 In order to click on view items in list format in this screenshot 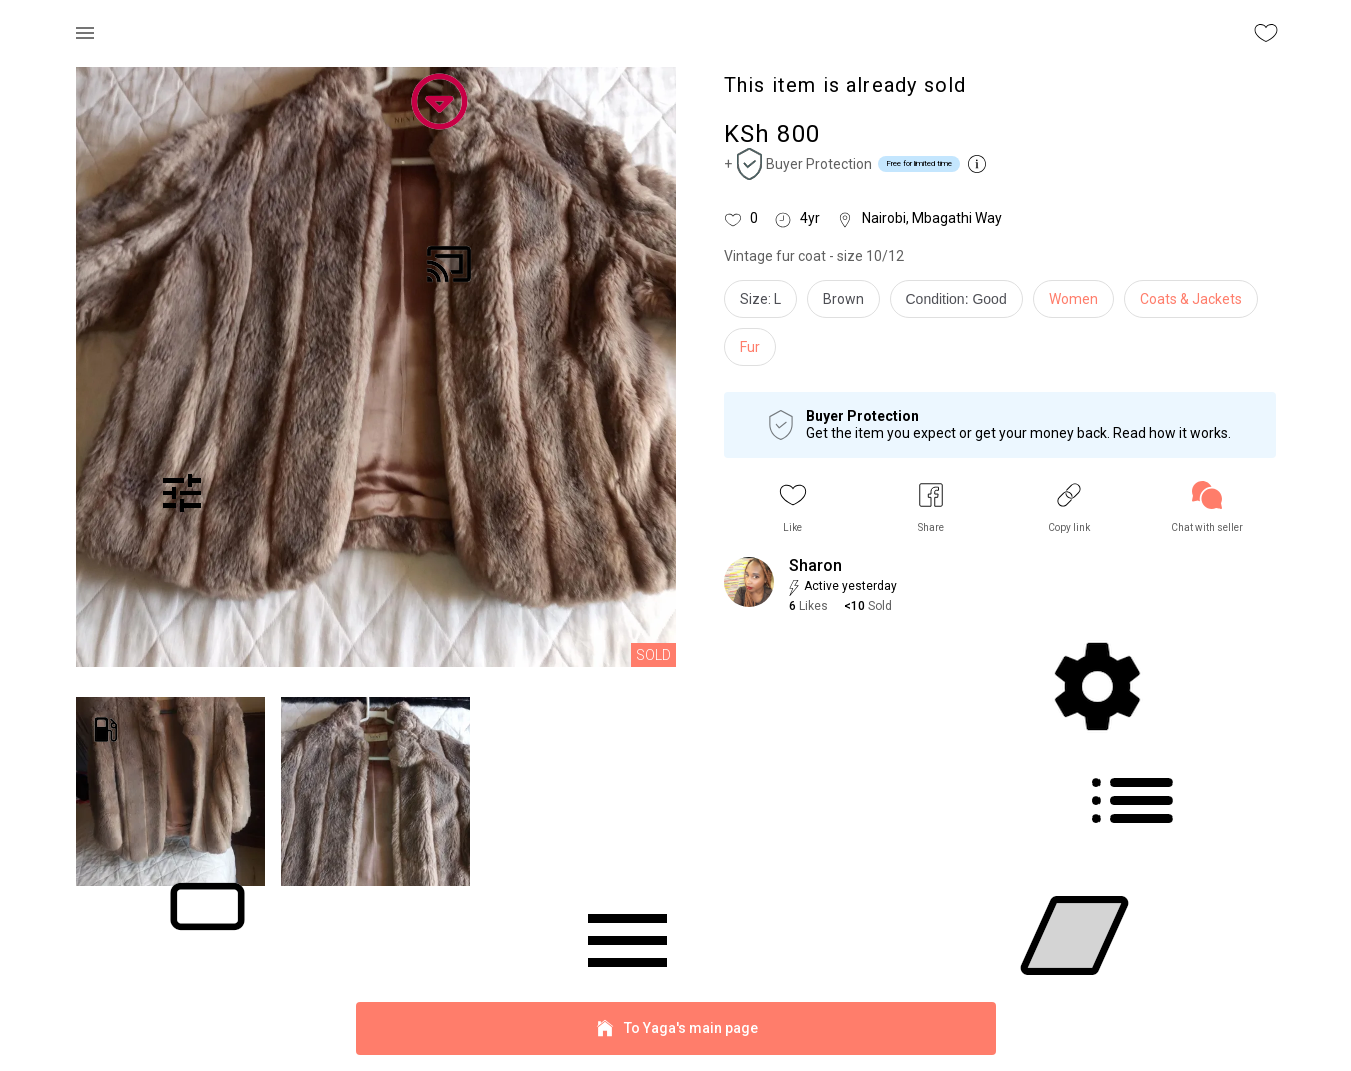, I will do `click(1132, 800)`.